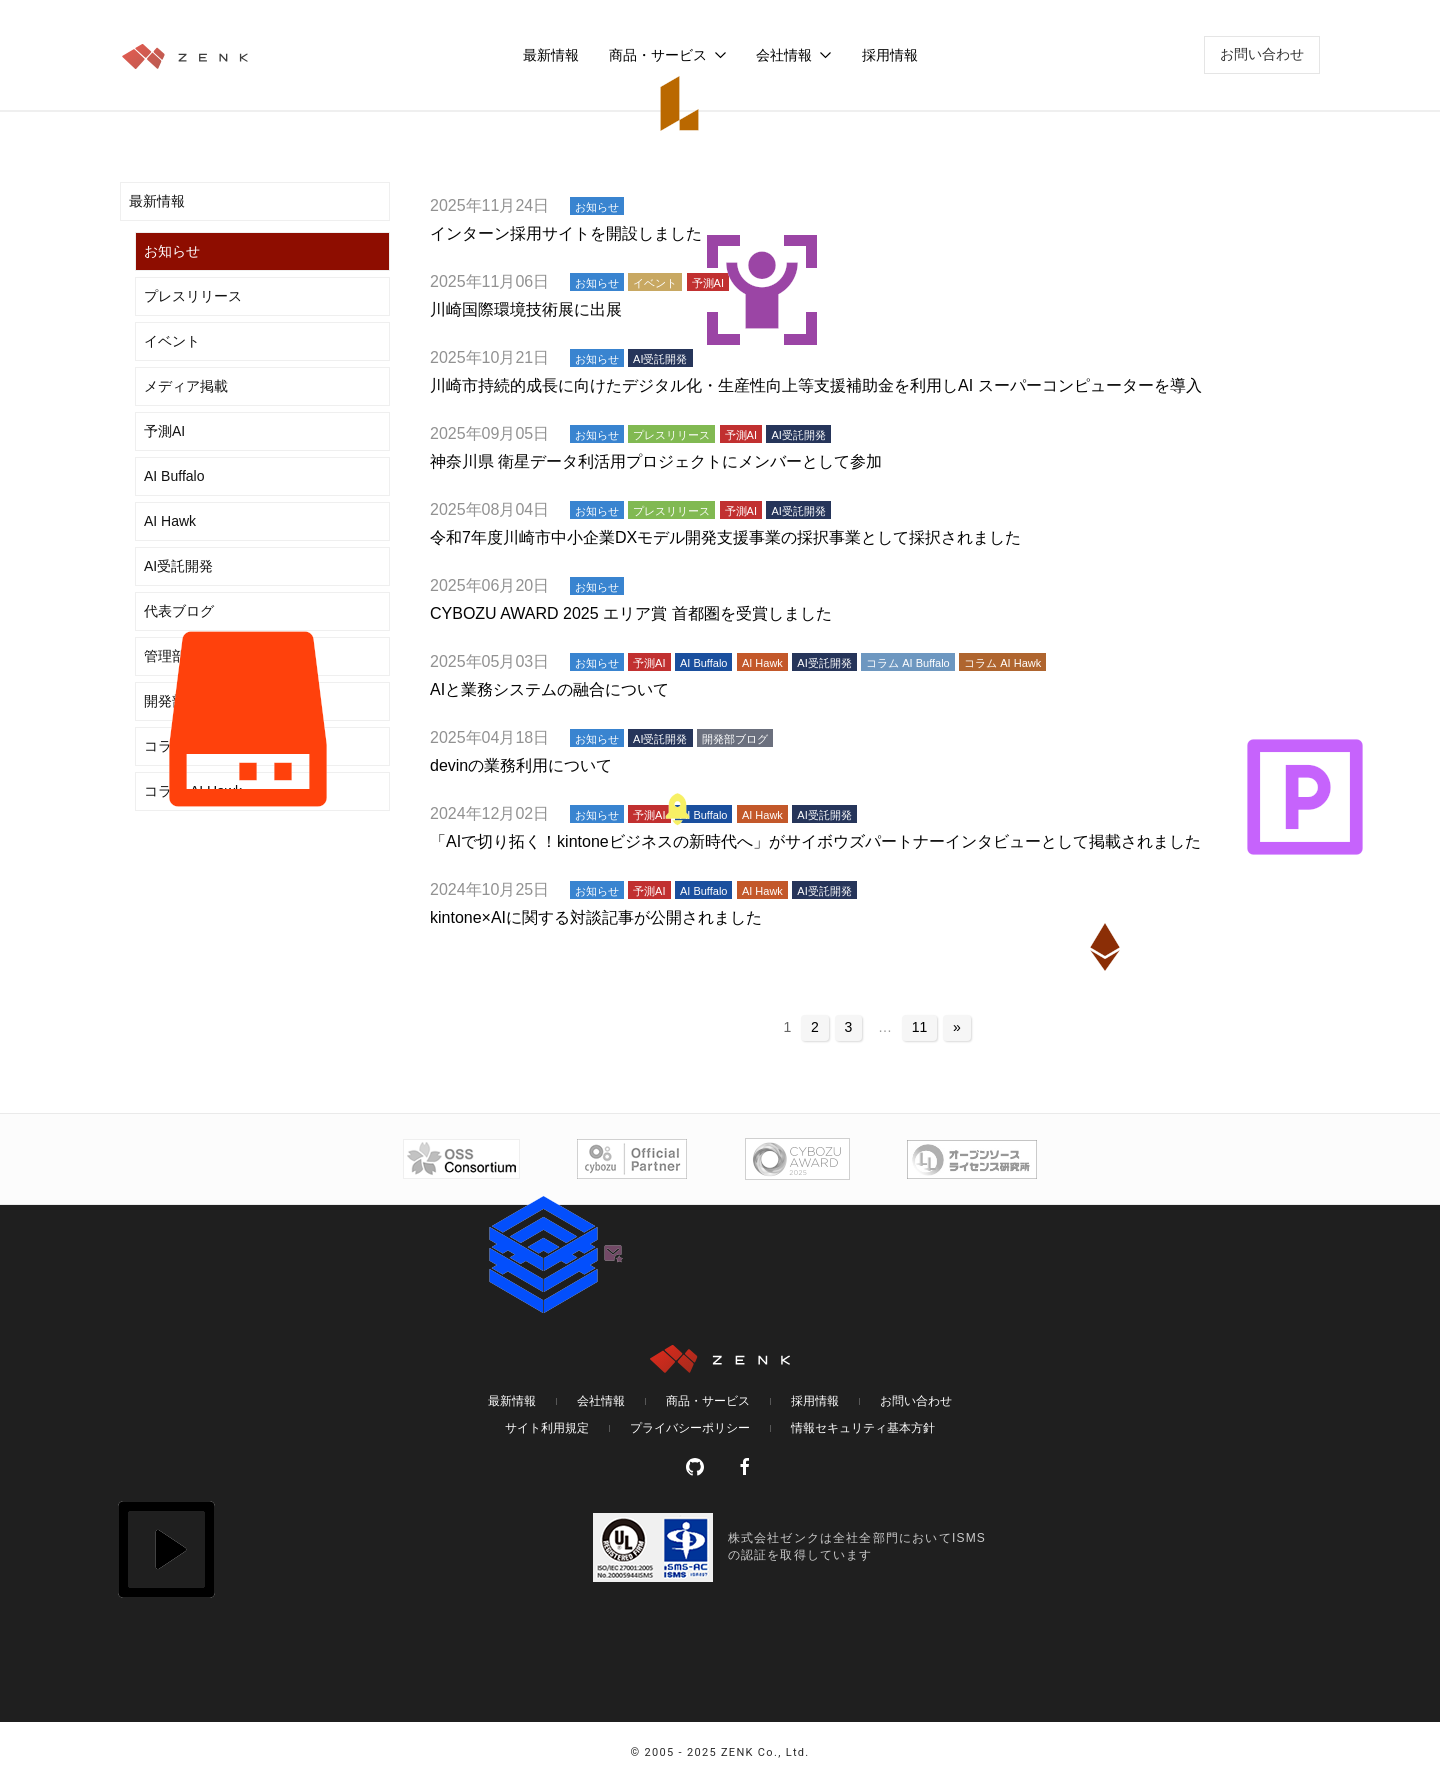 Image resolution: width=1440 pixels, height=1784 pixels. I want to click on Ethereum cryptocurrency logo, so click(1105, 947).